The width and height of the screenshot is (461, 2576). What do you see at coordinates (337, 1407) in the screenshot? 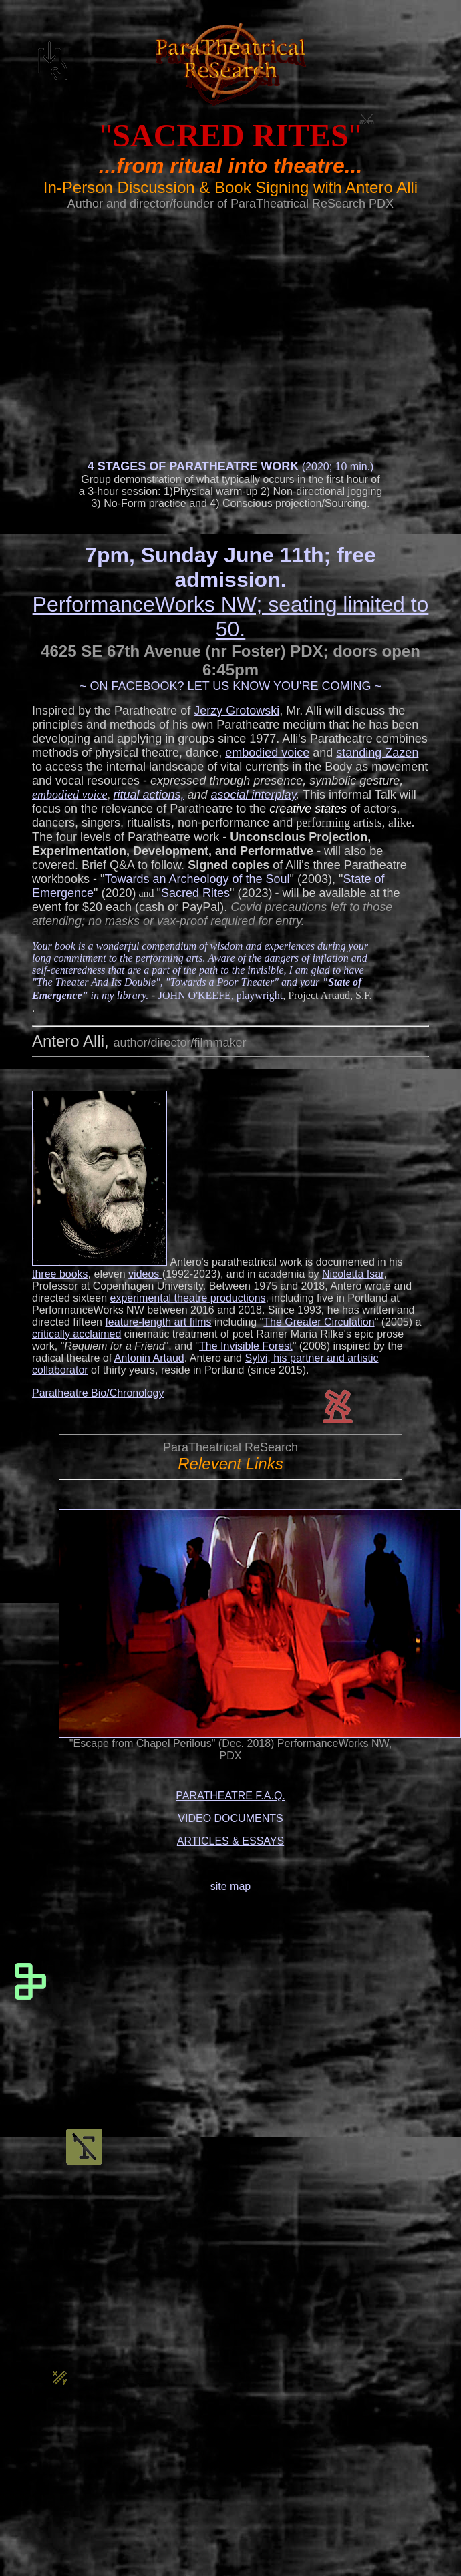
I see `access wind energy or renewable power settings` at bounding box center [337, 1407].